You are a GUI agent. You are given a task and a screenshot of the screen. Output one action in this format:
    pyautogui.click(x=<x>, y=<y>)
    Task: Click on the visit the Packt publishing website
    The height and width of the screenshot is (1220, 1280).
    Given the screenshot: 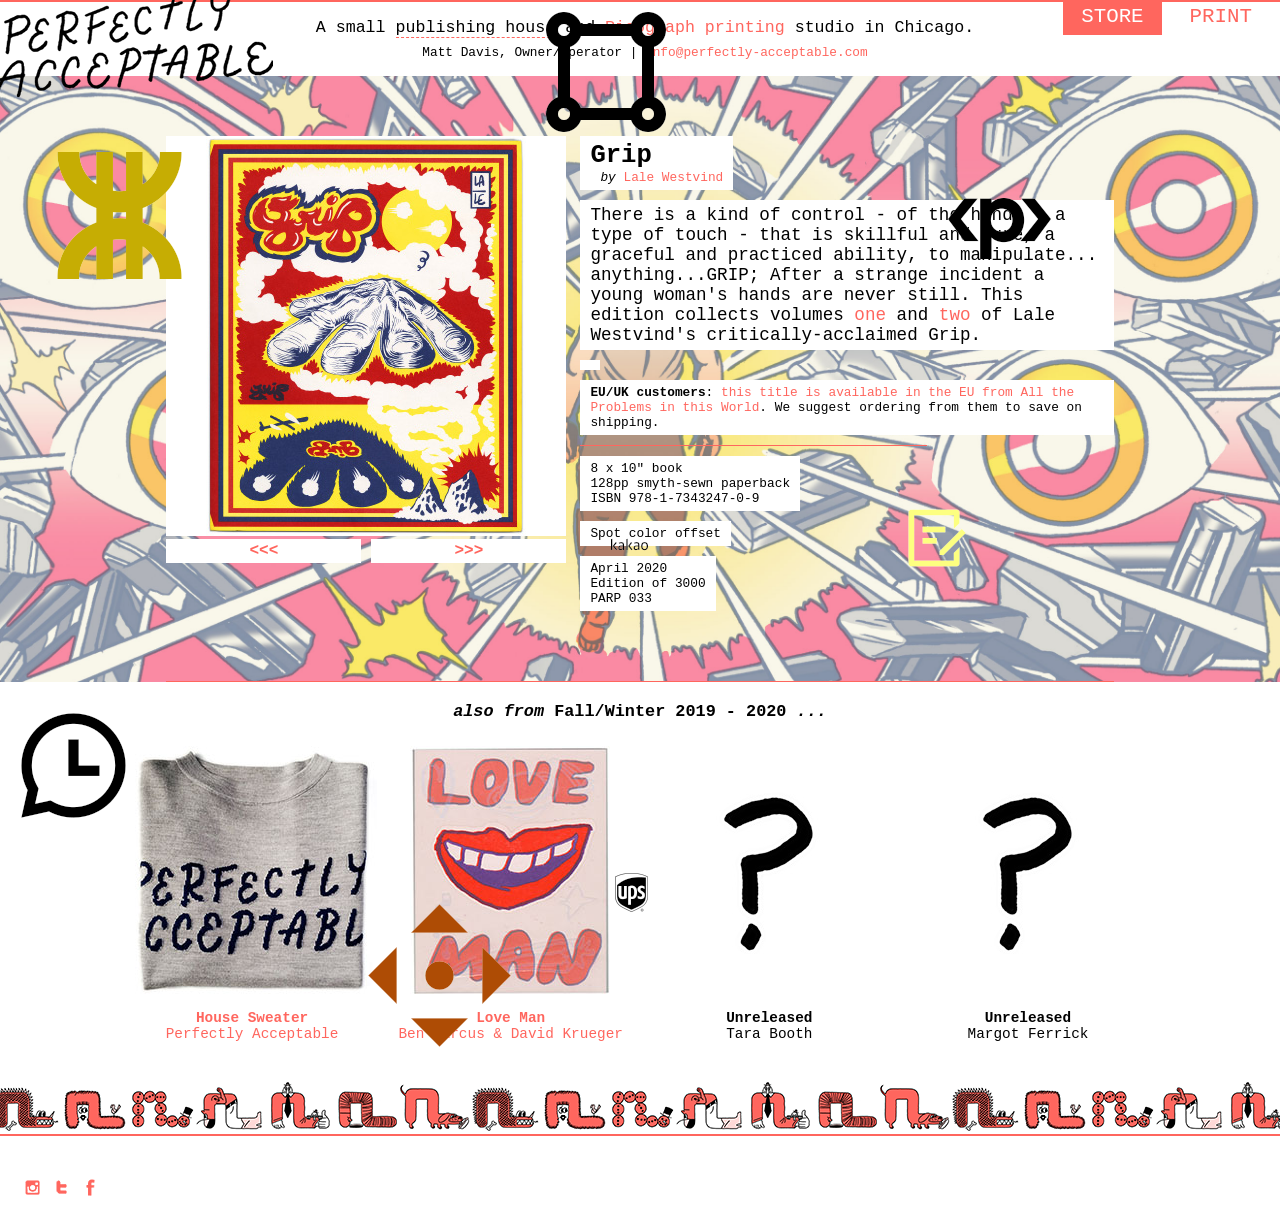 What is the action you would take?
    pyautogui.click(x=999, y=228)
    